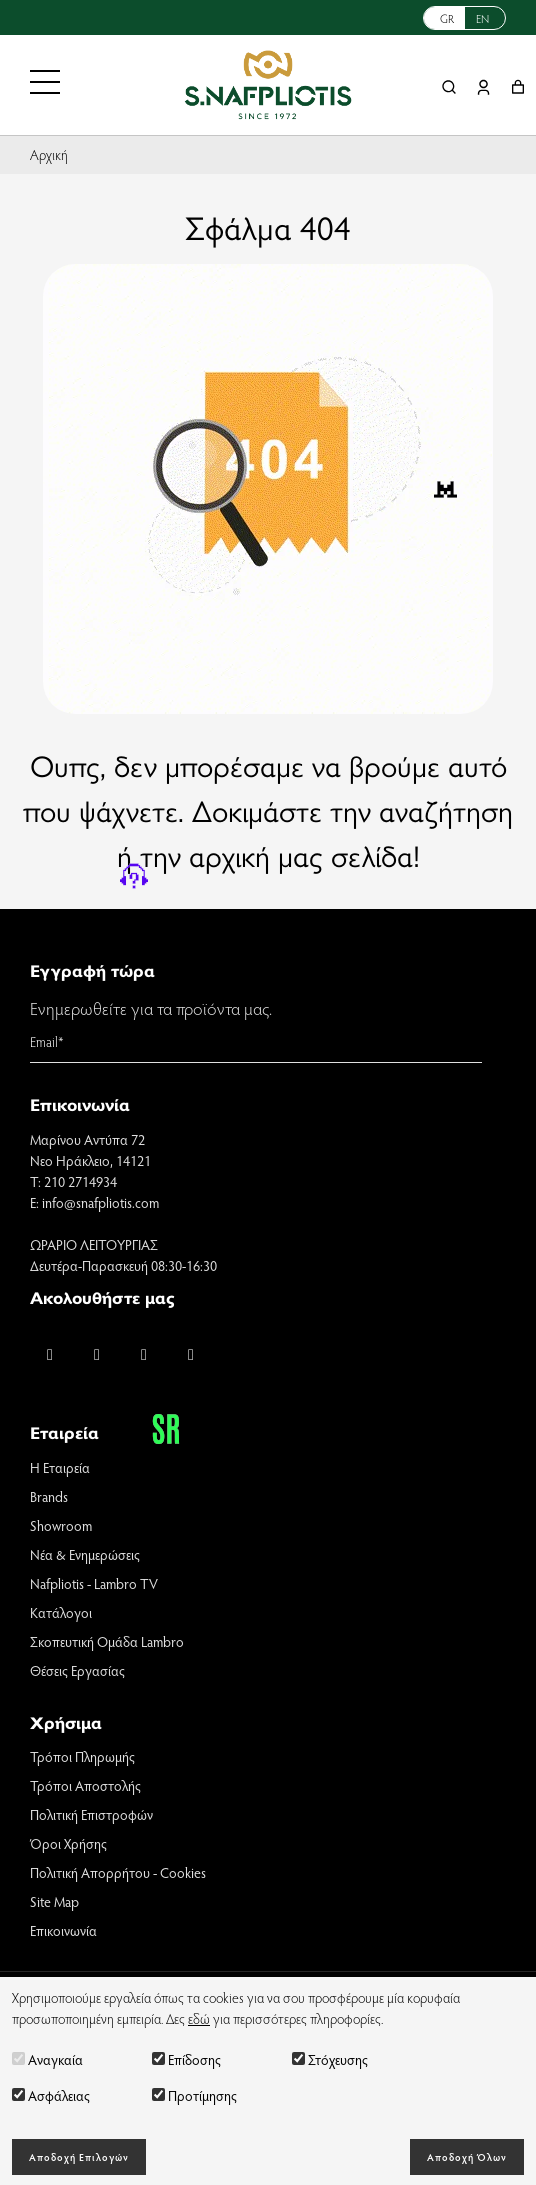 This screenshot has height=2185, width=536. Describe the element at coordinates (134, 876) in the screenshot. I see `open the 1001tracklists app or website` at that location.